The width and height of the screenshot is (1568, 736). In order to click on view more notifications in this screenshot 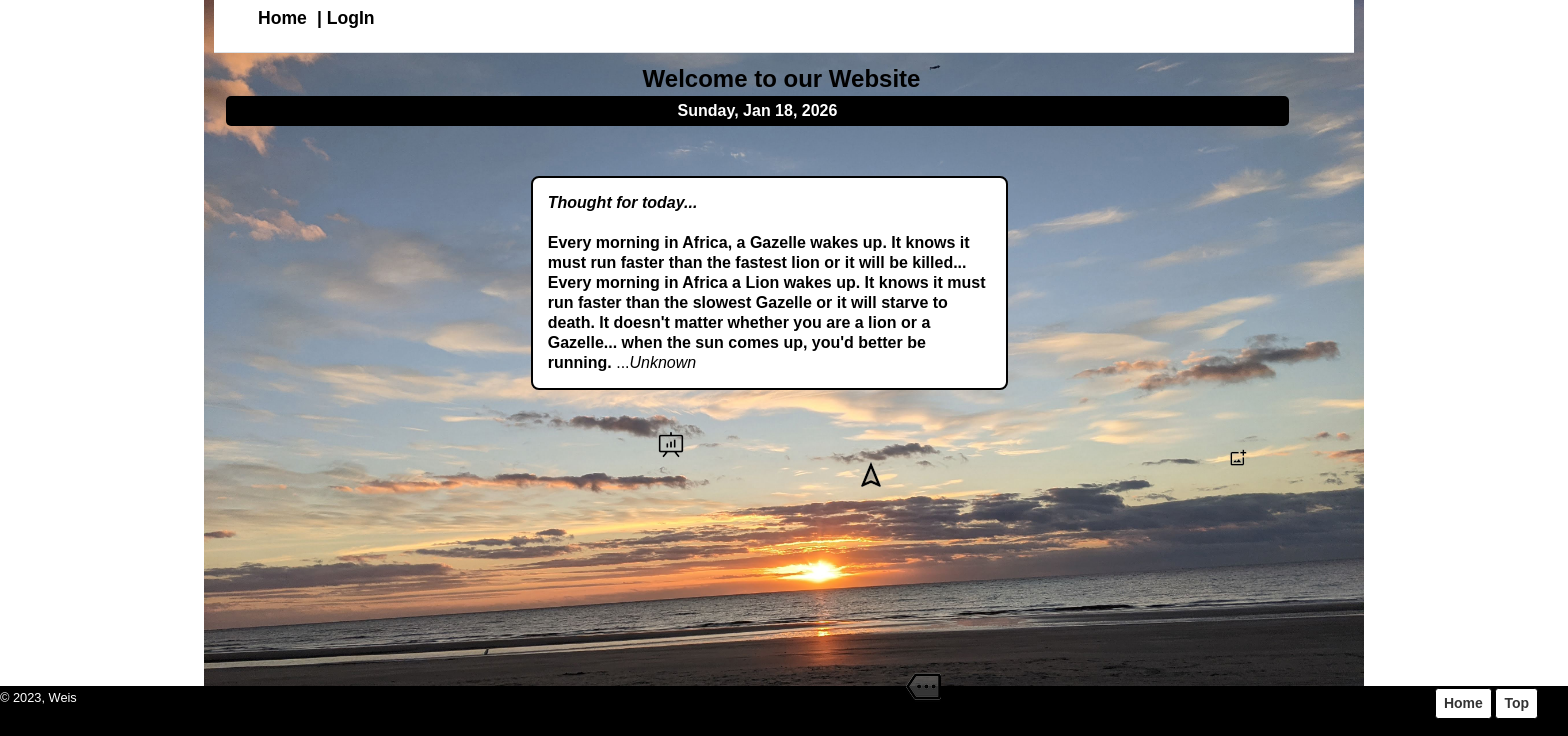, I will do `click(923, 686)`.